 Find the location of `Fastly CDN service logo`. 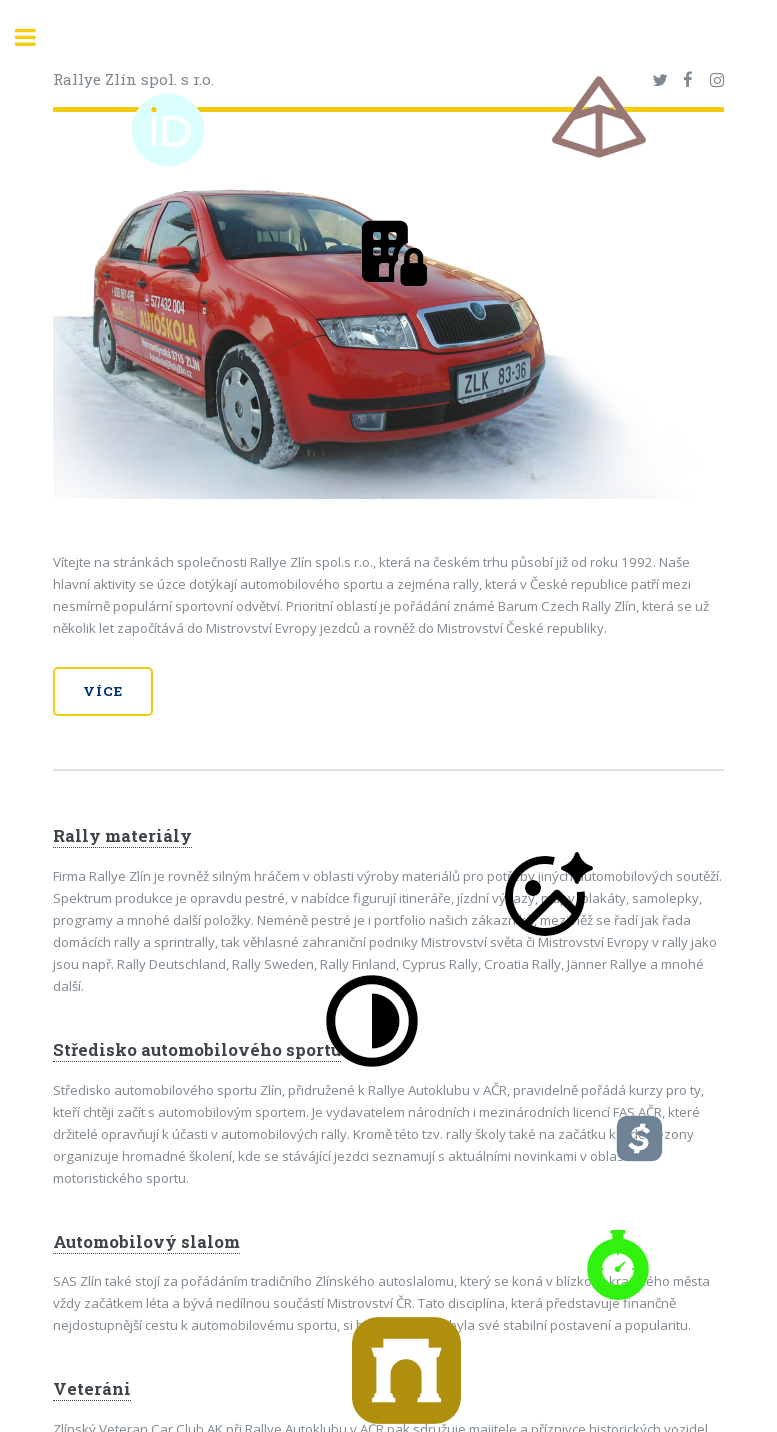

Fastly CDN service logo is located at coordinates (618, 1265).